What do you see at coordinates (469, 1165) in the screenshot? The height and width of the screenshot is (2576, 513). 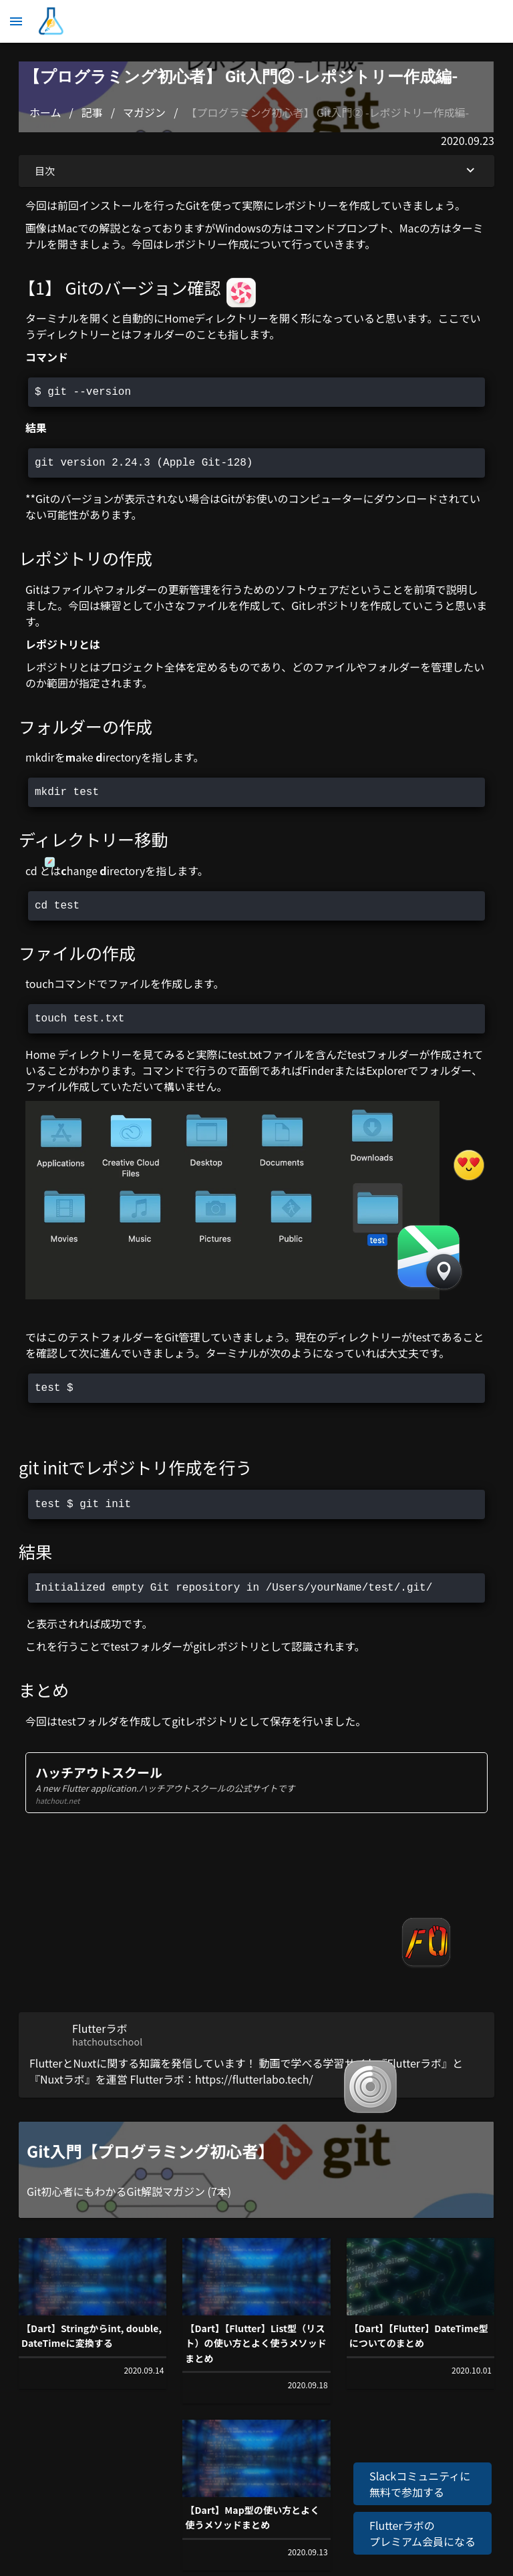 I see `open the Socialize app` at bounding box center [469, 1165].